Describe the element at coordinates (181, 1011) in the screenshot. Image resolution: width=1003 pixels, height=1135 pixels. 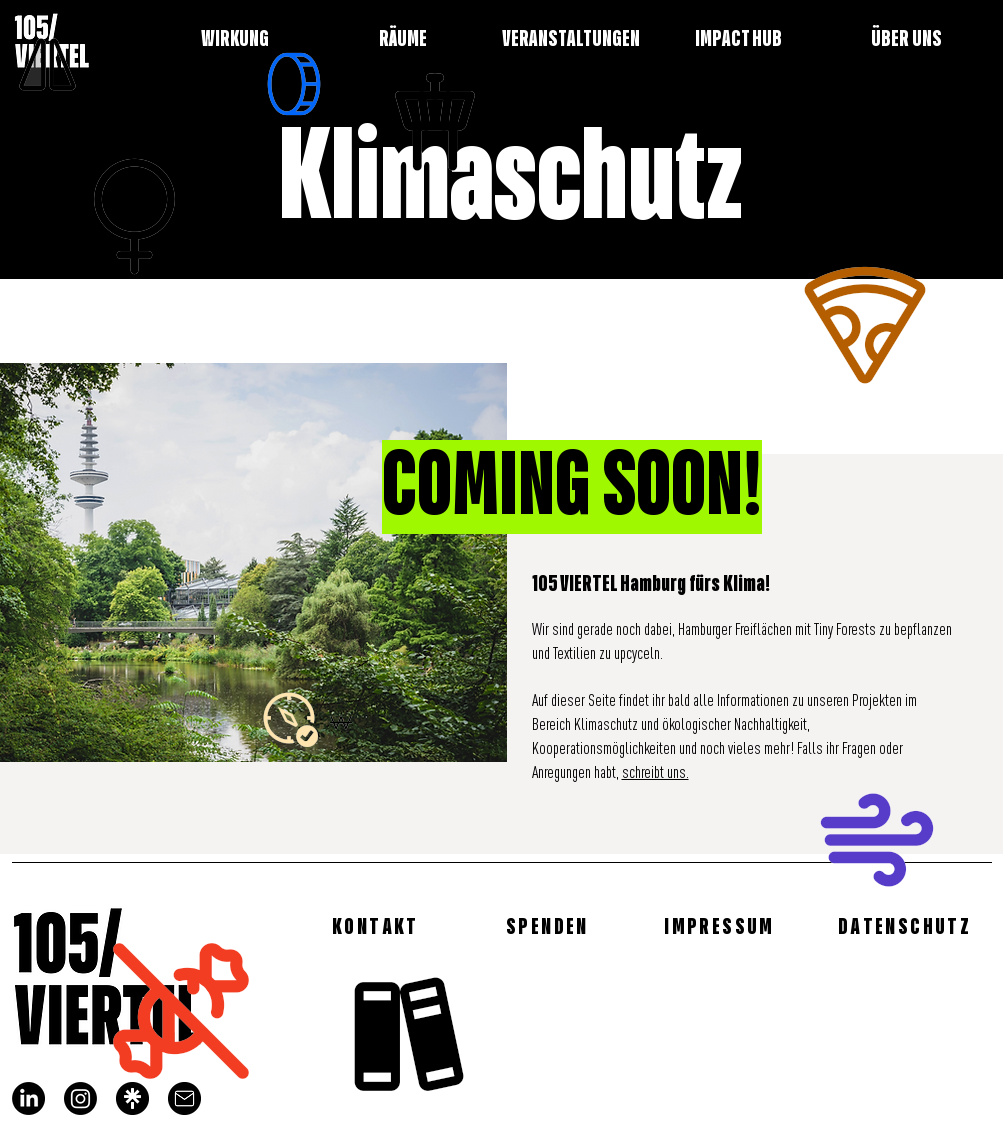
I see `disable candy crush notifications` at that location.